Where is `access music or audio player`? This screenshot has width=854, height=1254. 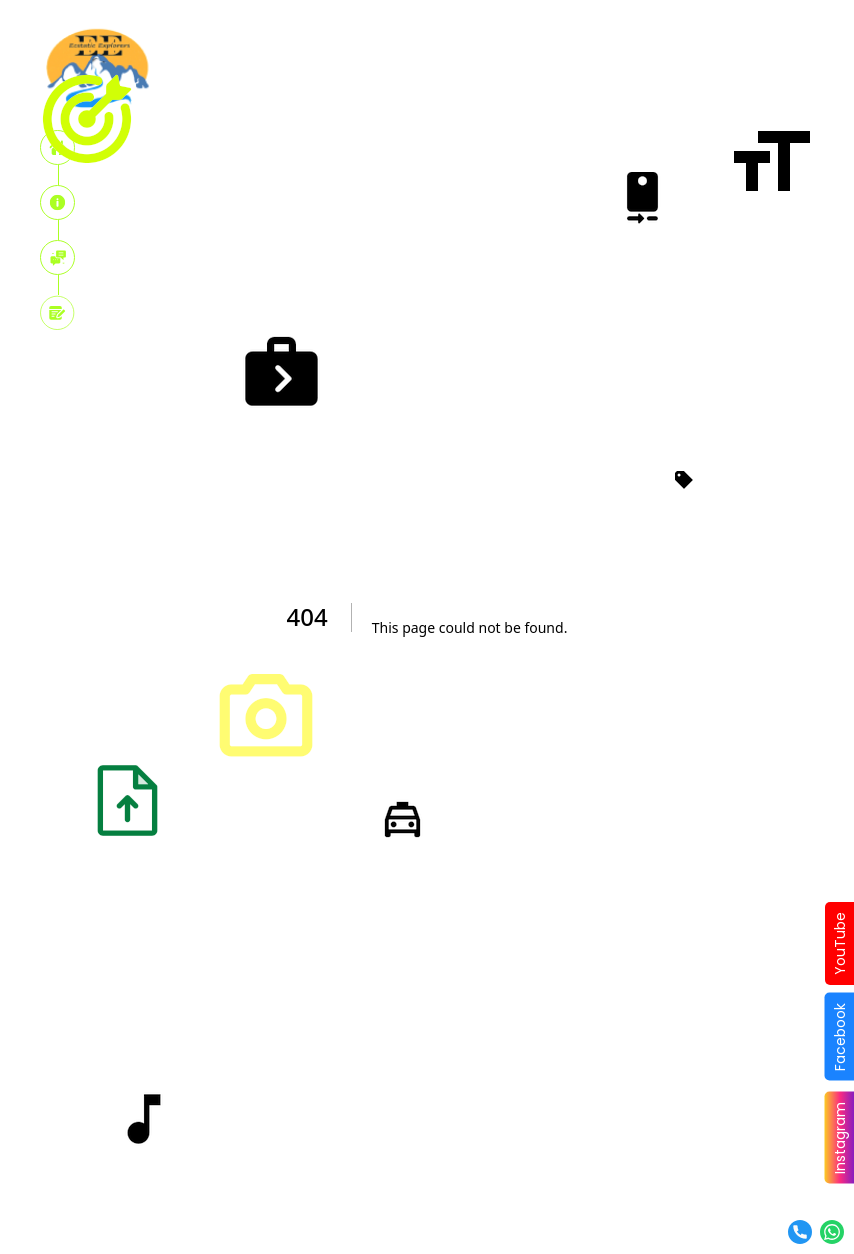
access music or audio player is located at coordinates (144, 1119).